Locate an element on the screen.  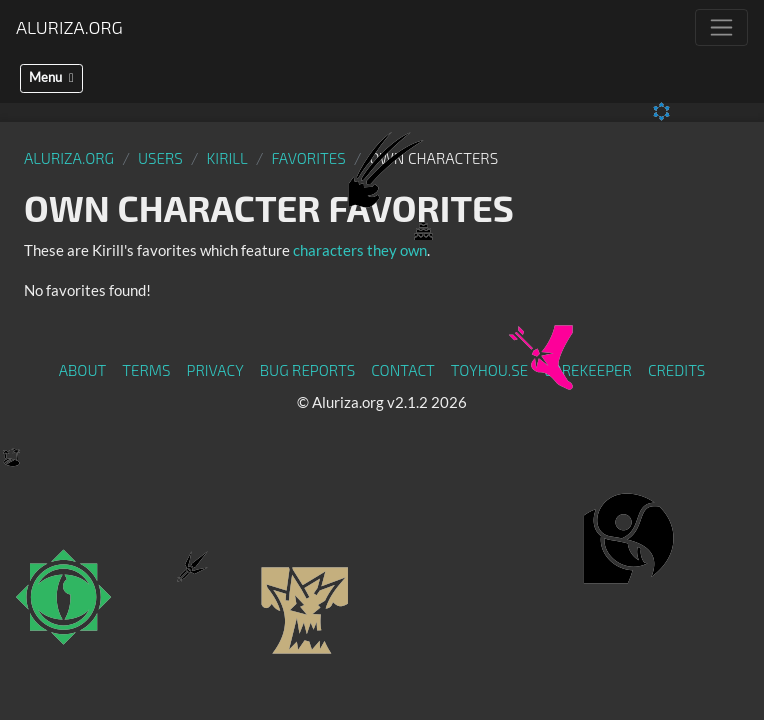
select parrot as your avatar or character is located at coordinates (628, 538).